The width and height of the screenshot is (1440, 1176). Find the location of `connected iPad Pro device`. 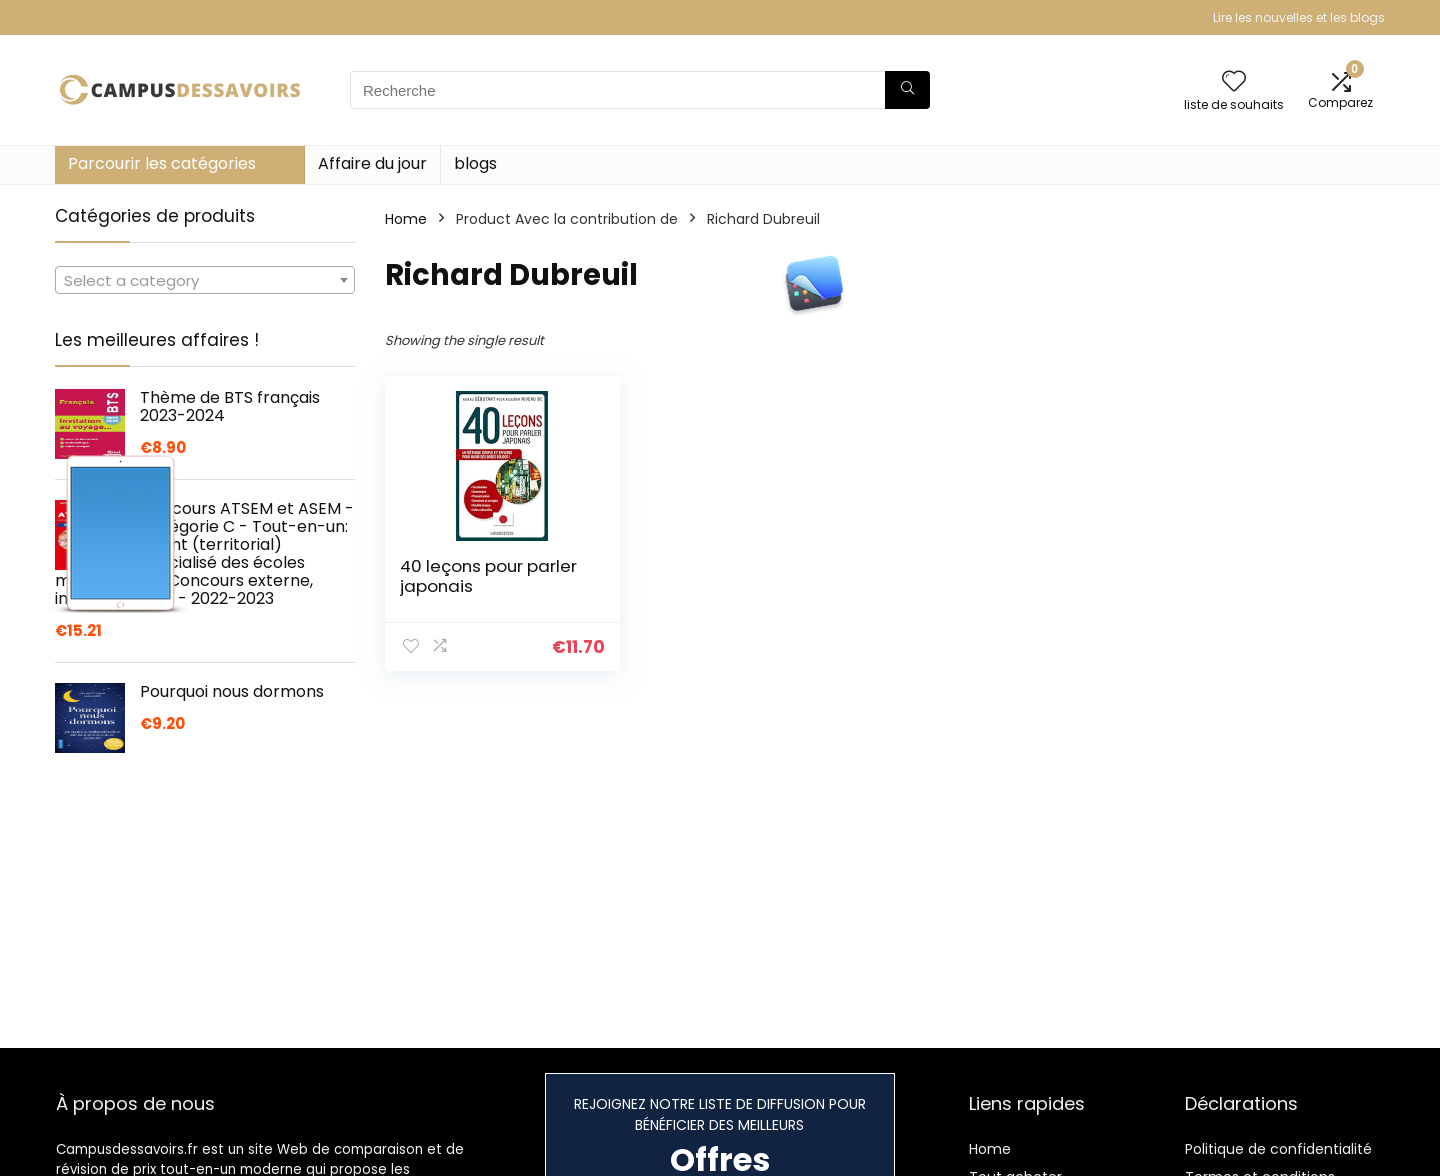

connected iPad Pro device is located at coordinates (120, 534).